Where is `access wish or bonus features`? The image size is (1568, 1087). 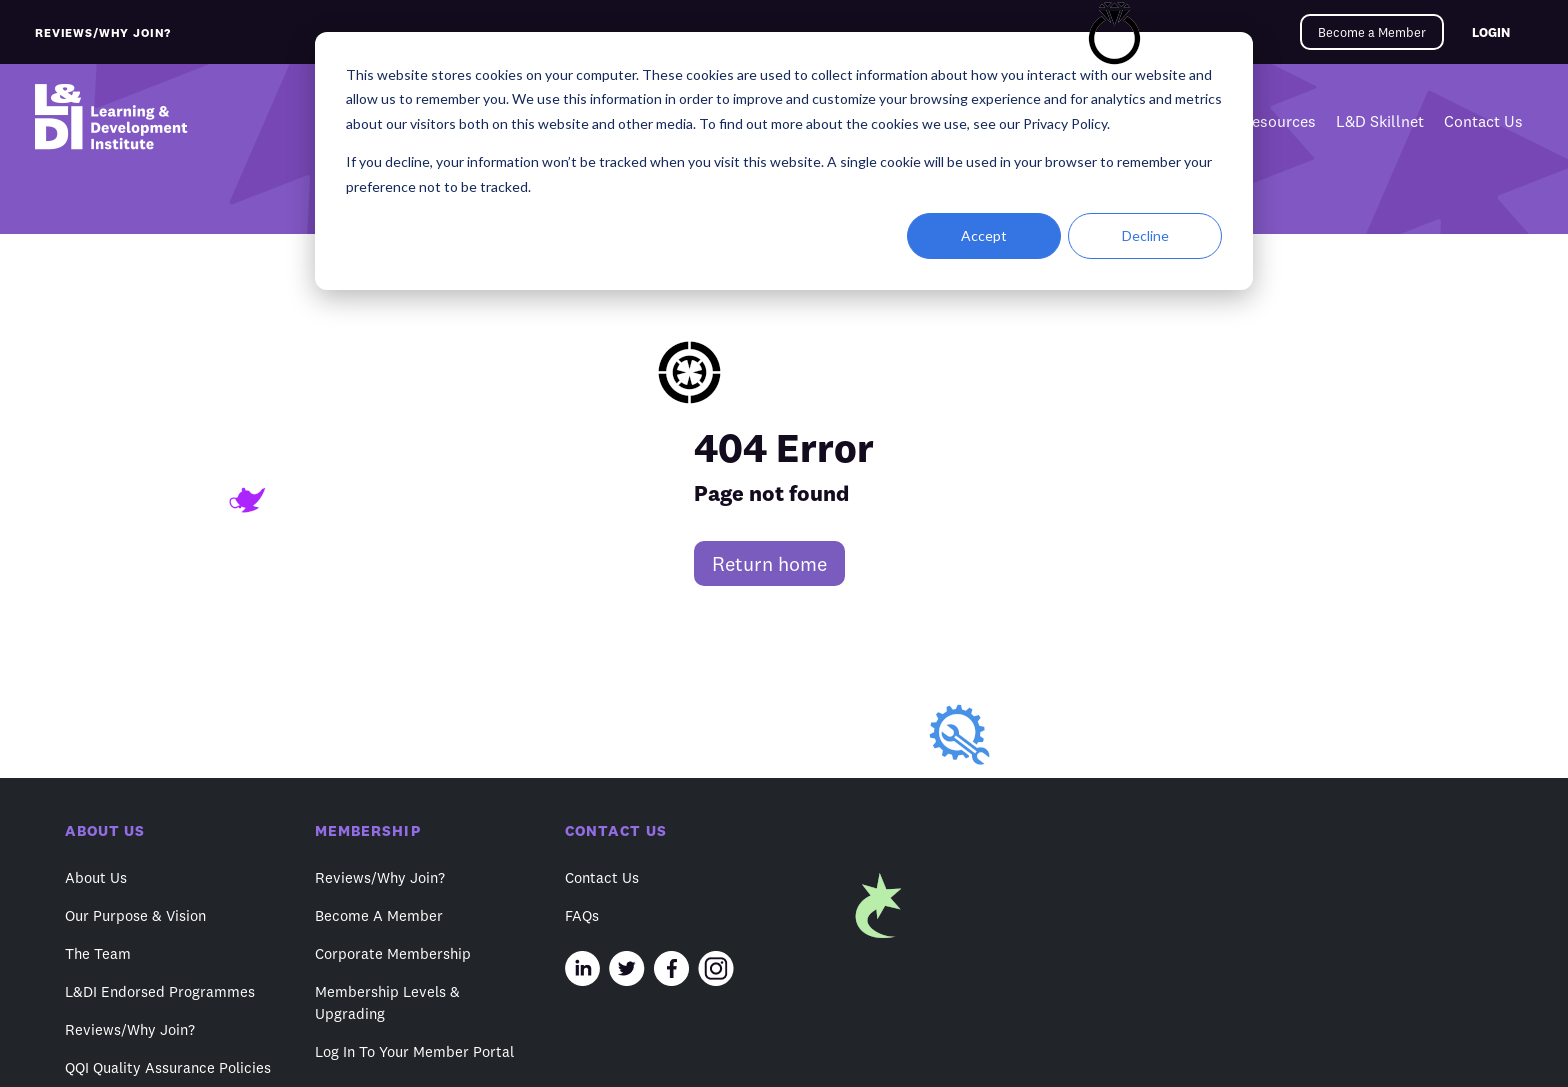
access wish or bonus features is located at coordinates (247, 500).